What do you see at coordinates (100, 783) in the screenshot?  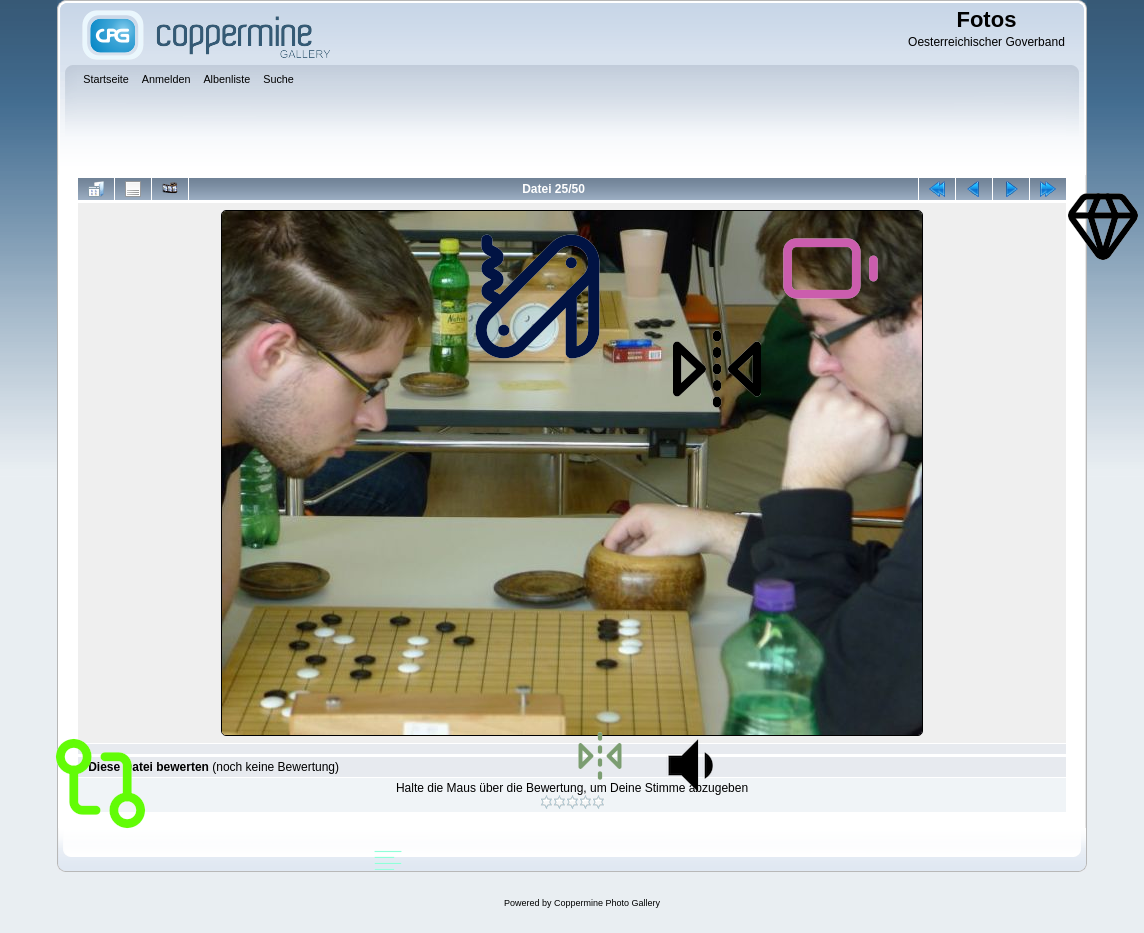 I see `compare branches or commits in a repository` at bounding box center [100, 783].